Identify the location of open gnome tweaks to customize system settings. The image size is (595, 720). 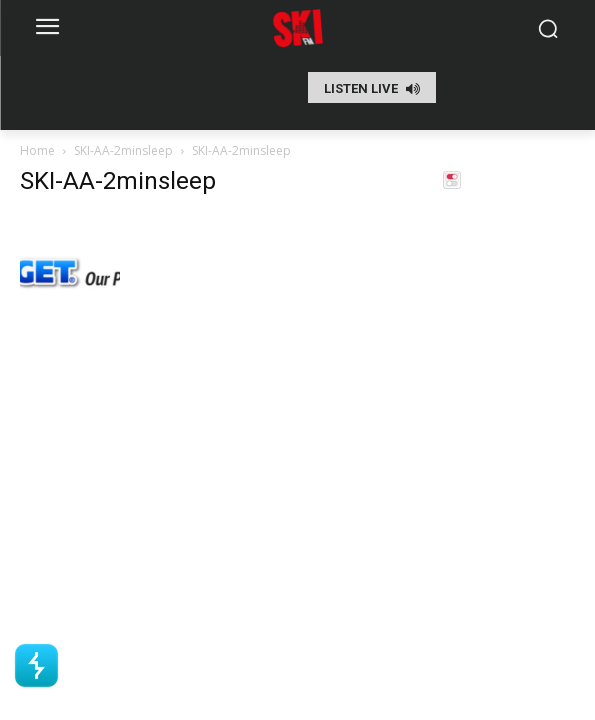
(452, 180).